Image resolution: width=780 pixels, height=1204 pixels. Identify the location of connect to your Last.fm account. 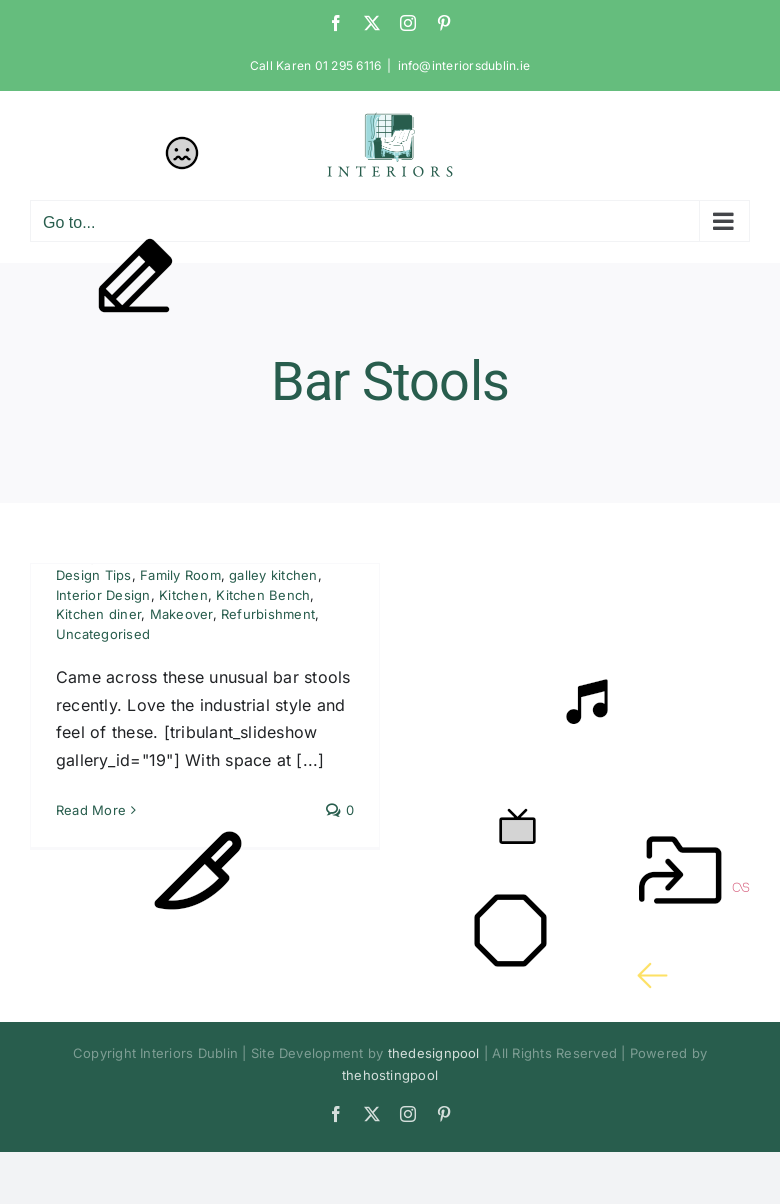
(741, 887).